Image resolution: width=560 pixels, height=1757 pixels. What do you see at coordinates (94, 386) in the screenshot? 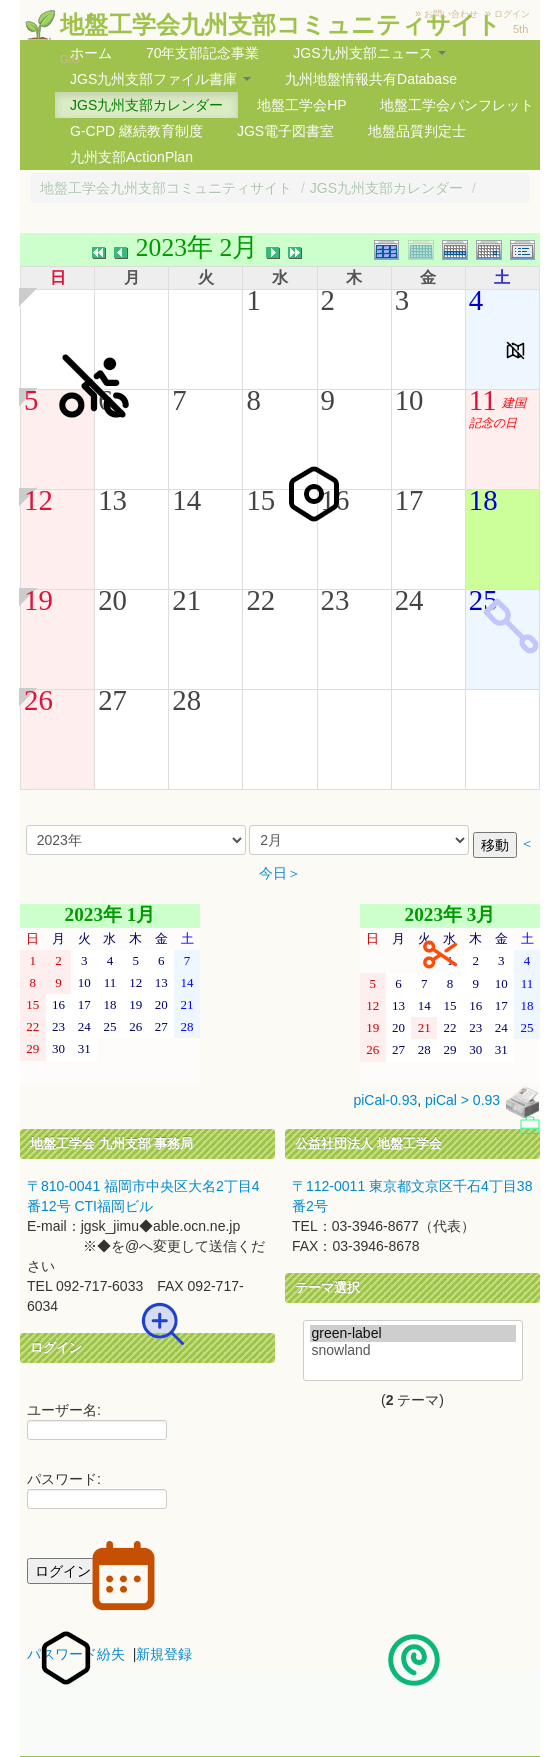
I see `bike rental or sharing unavailable` at bounding box center [94, 386].